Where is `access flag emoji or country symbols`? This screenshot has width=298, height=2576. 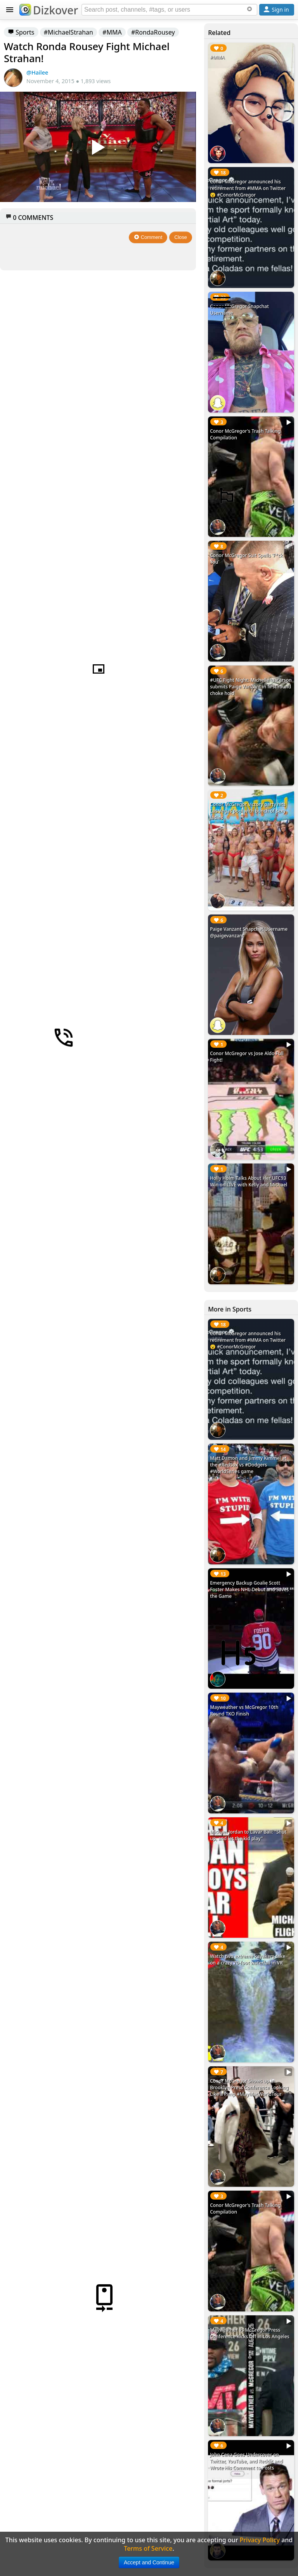 access flag emoji or country symbols is located at coordinates (226, 496).